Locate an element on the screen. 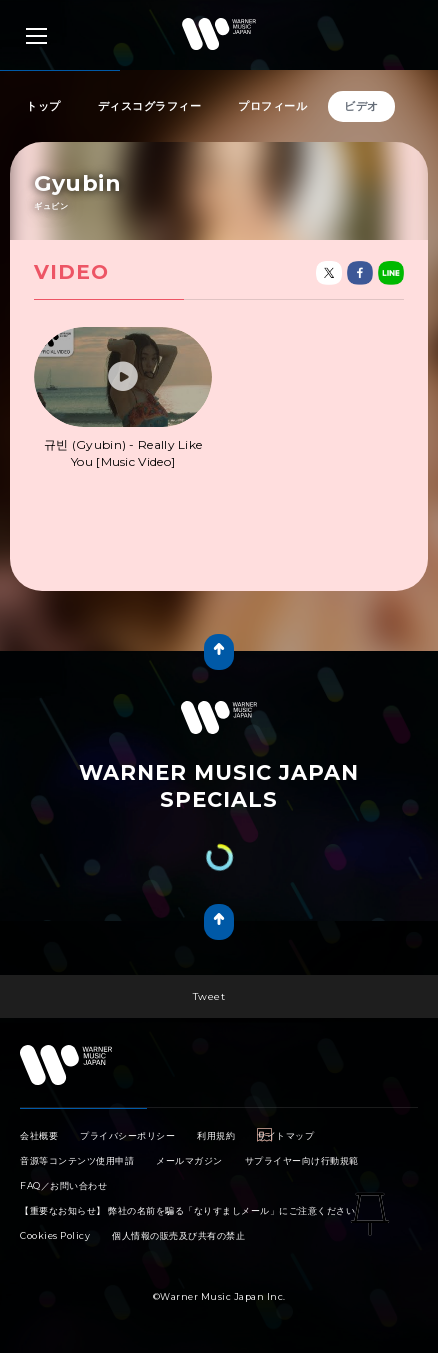  view news articles or press clippings is located at coordinates (264, 1134).